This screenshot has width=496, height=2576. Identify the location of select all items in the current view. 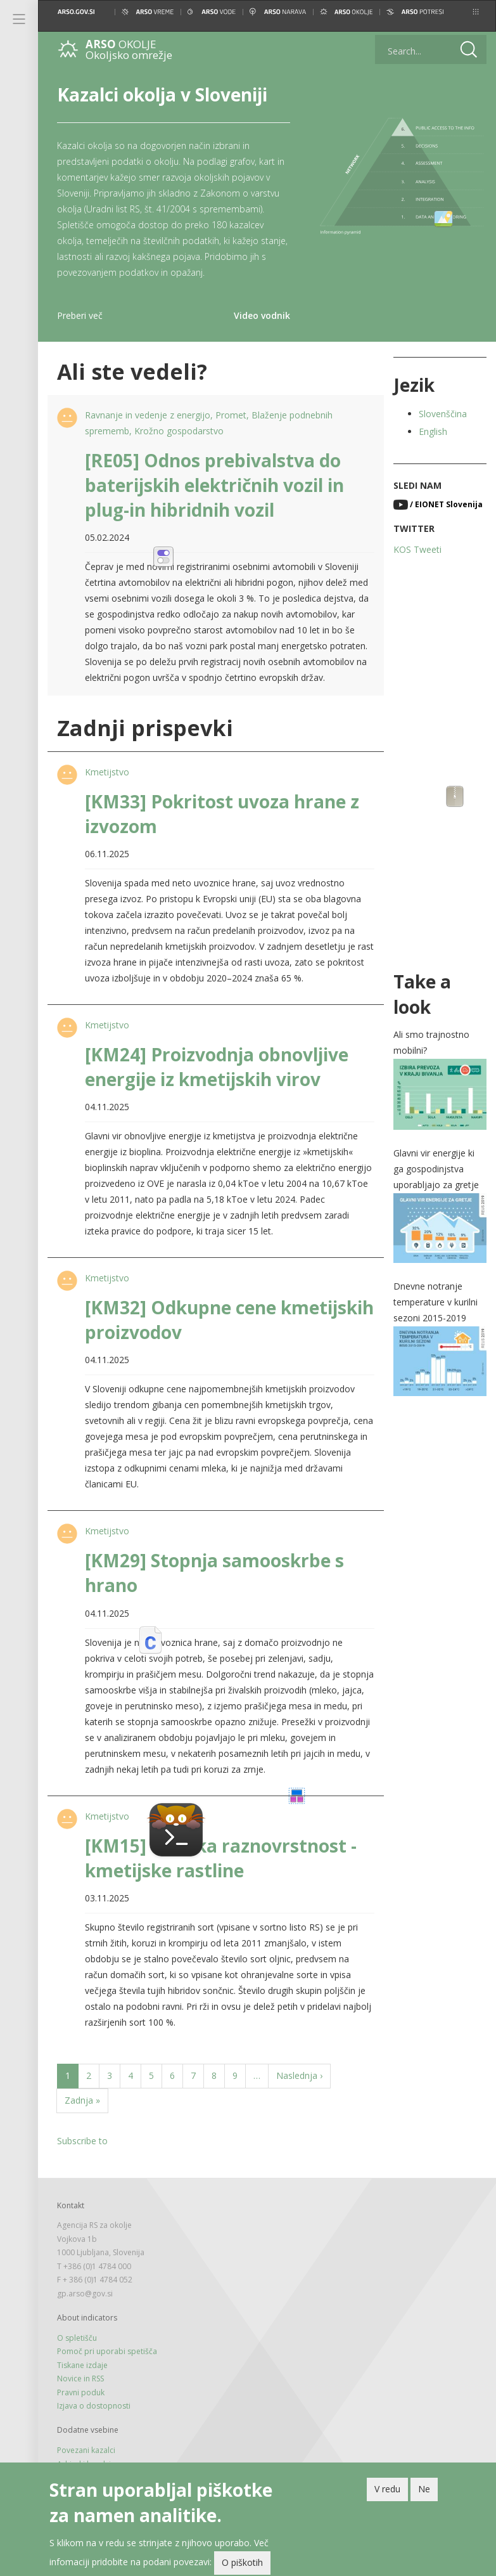
(296, 1796).